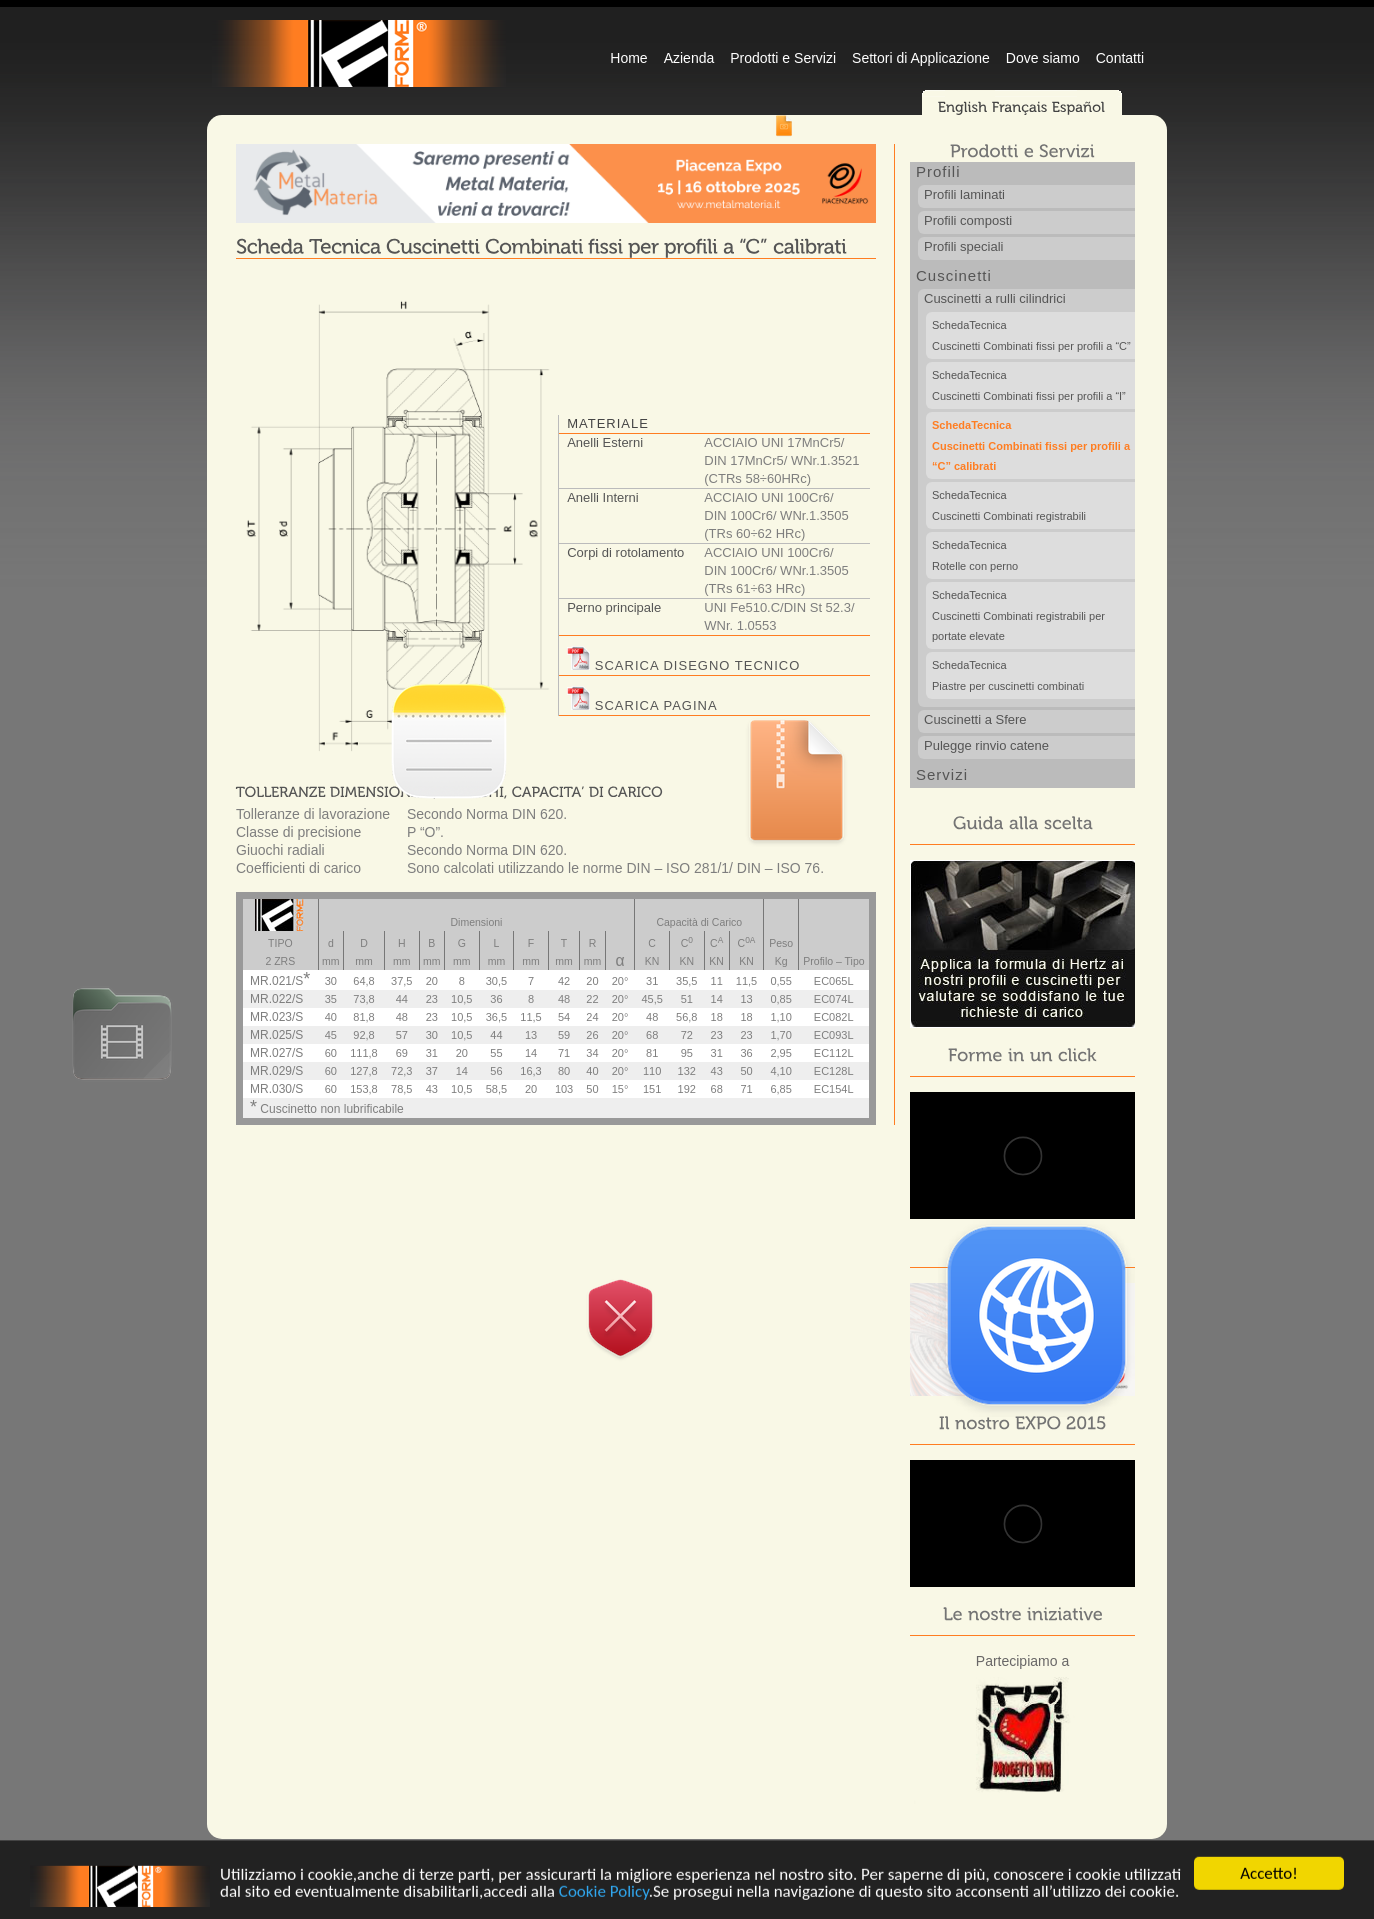 The width and height of the screenshot is (1374, 1919). What do you see at coordinates (784, 126) in the screenshot?
I see `a sketchbook or graphics file` at bounding box center [784, 126].